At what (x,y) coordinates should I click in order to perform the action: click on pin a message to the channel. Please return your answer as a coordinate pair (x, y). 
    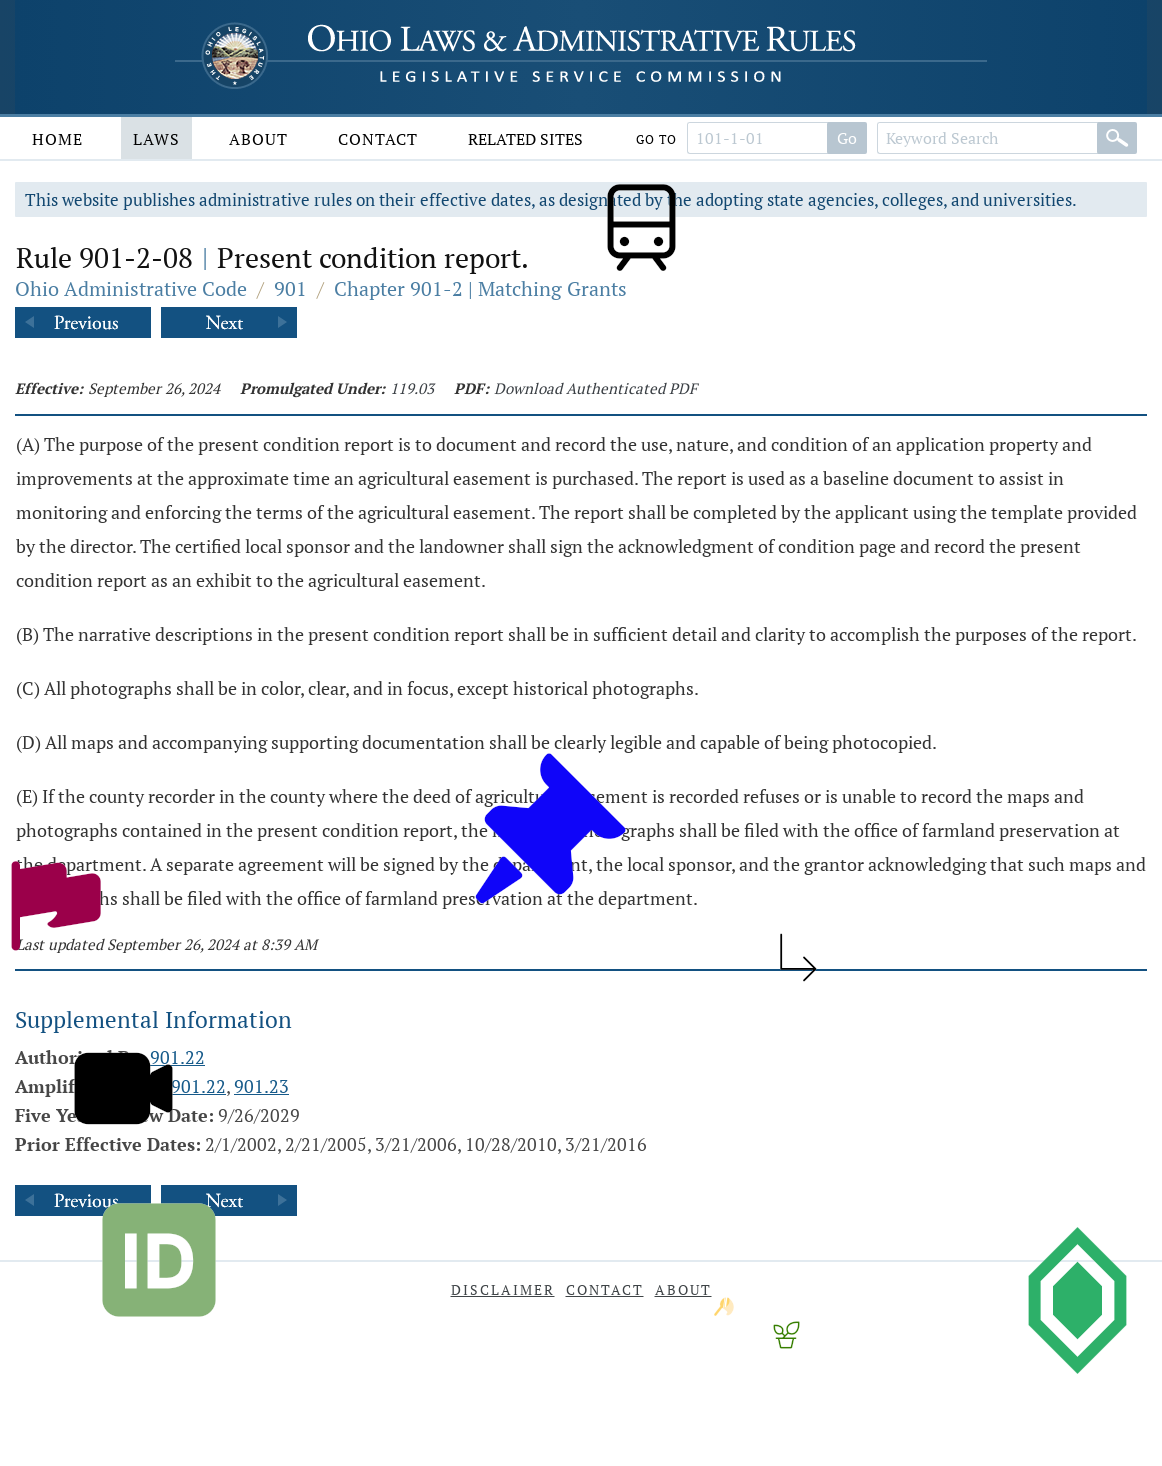
    Looking at the image, I should click on (542, 837).